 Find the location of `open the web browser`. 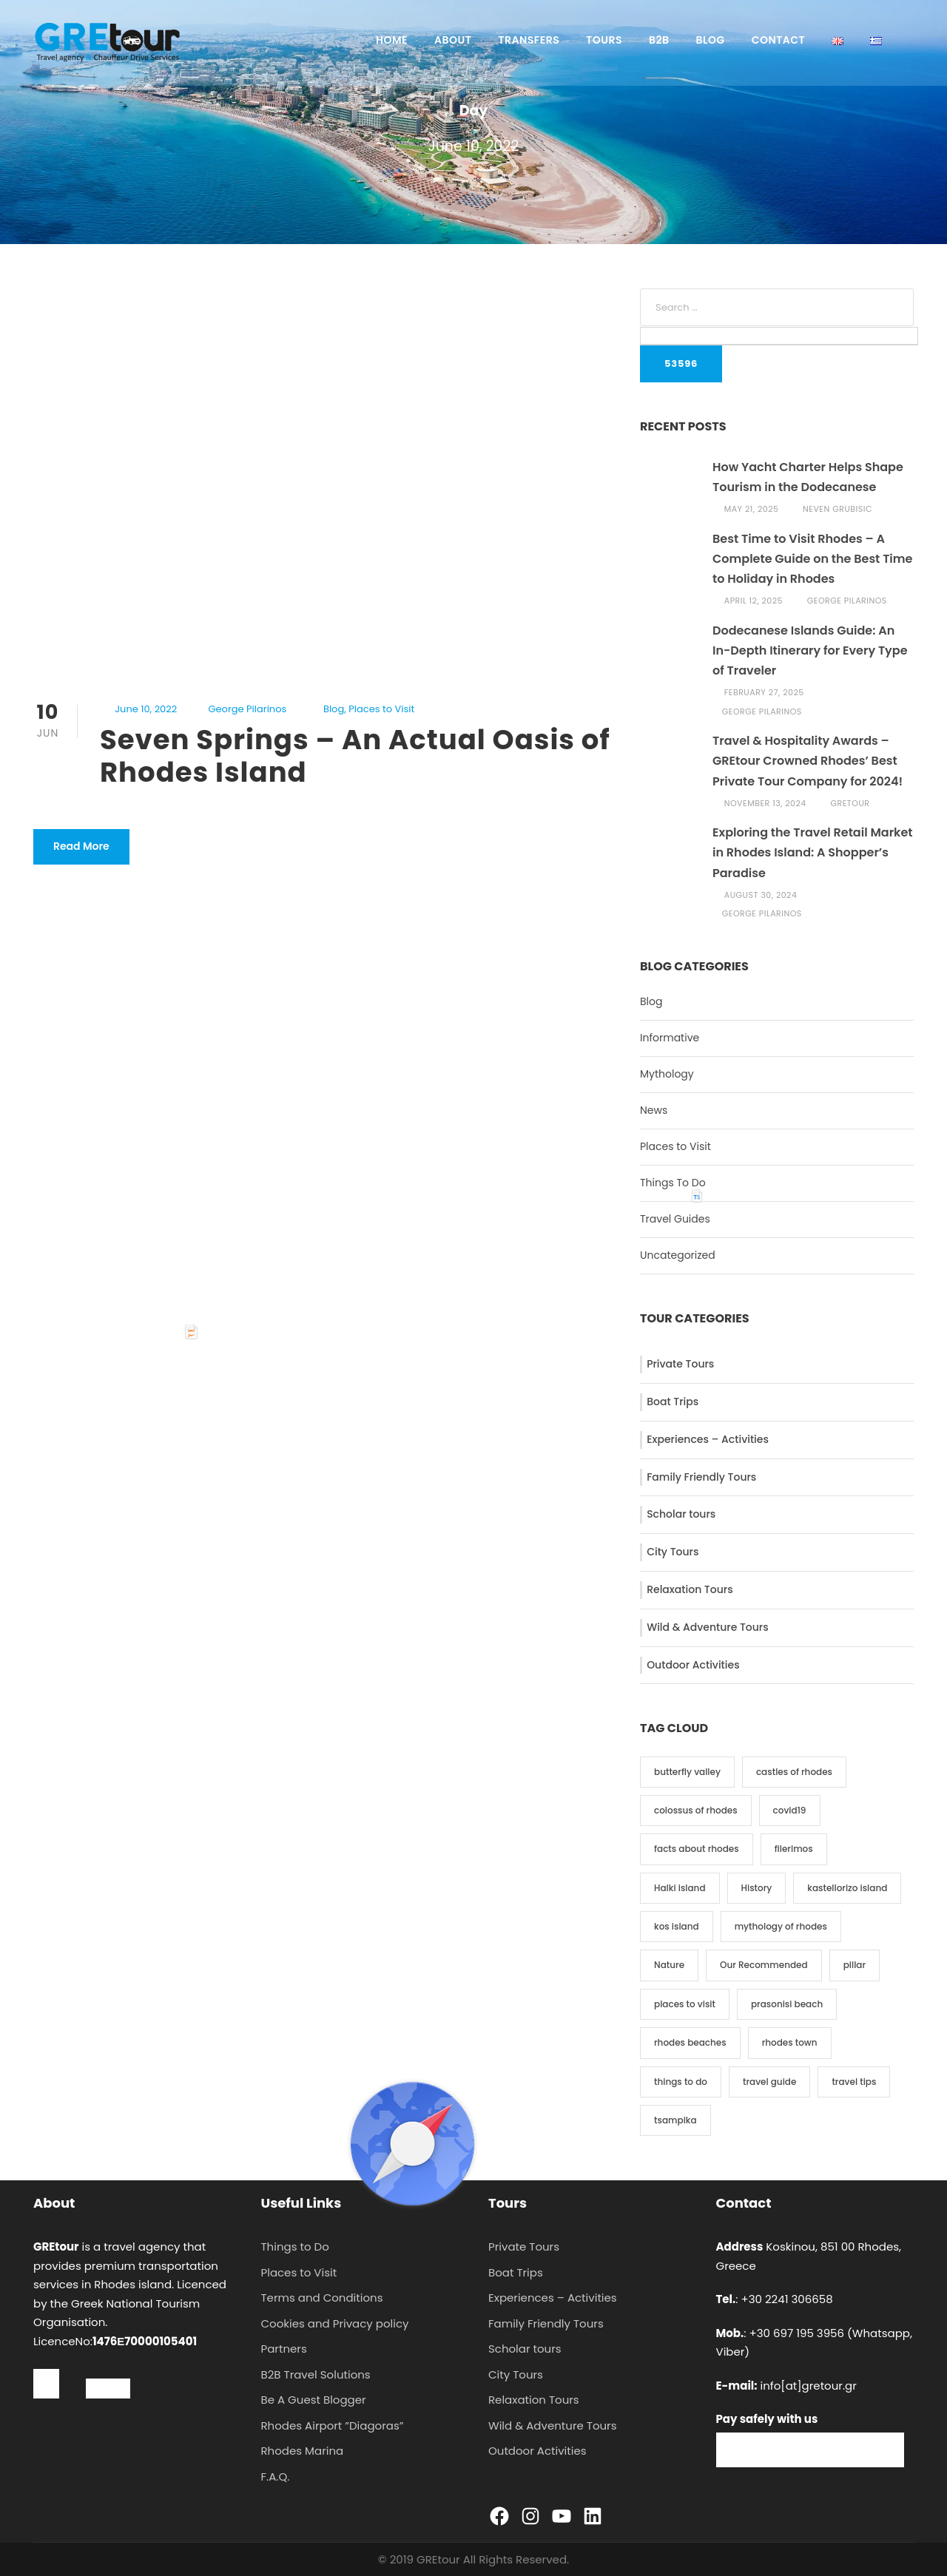

open the web browser is located at coordinates (412, 2143).